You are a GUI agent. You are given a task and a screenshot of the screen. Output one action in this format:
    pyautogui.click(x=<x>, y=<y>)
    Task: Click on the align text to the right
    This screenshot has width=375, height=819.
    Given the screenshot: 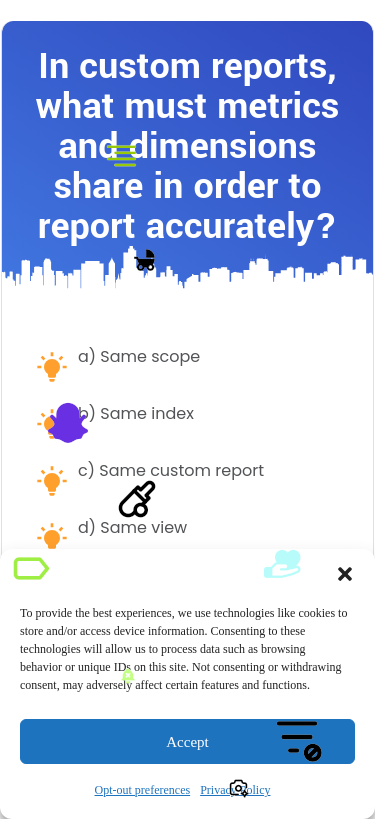 What is the action you would take?
    pyautogui.click(x=121, y=156)
    